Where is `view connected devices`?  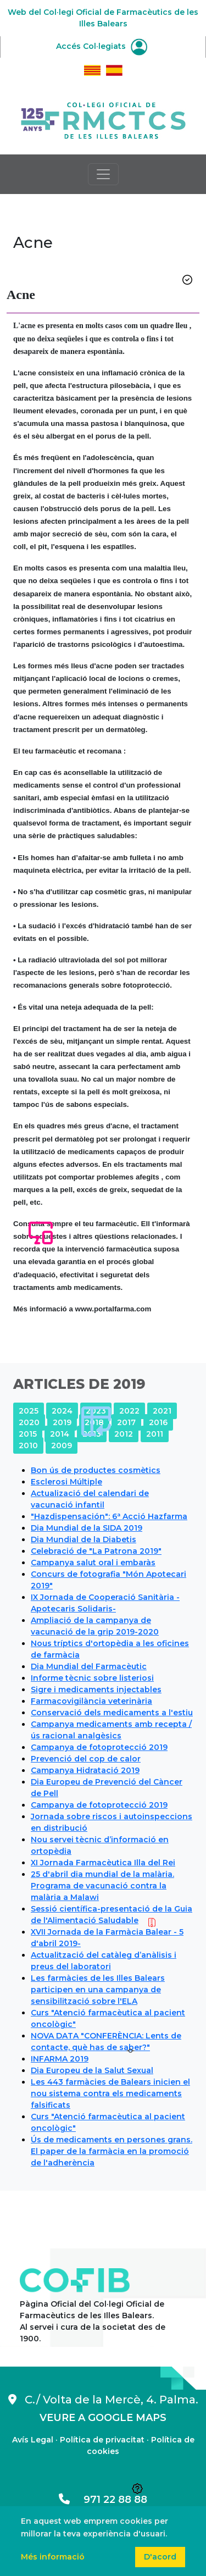 view connected devices is located at coordinates (41, 1232).